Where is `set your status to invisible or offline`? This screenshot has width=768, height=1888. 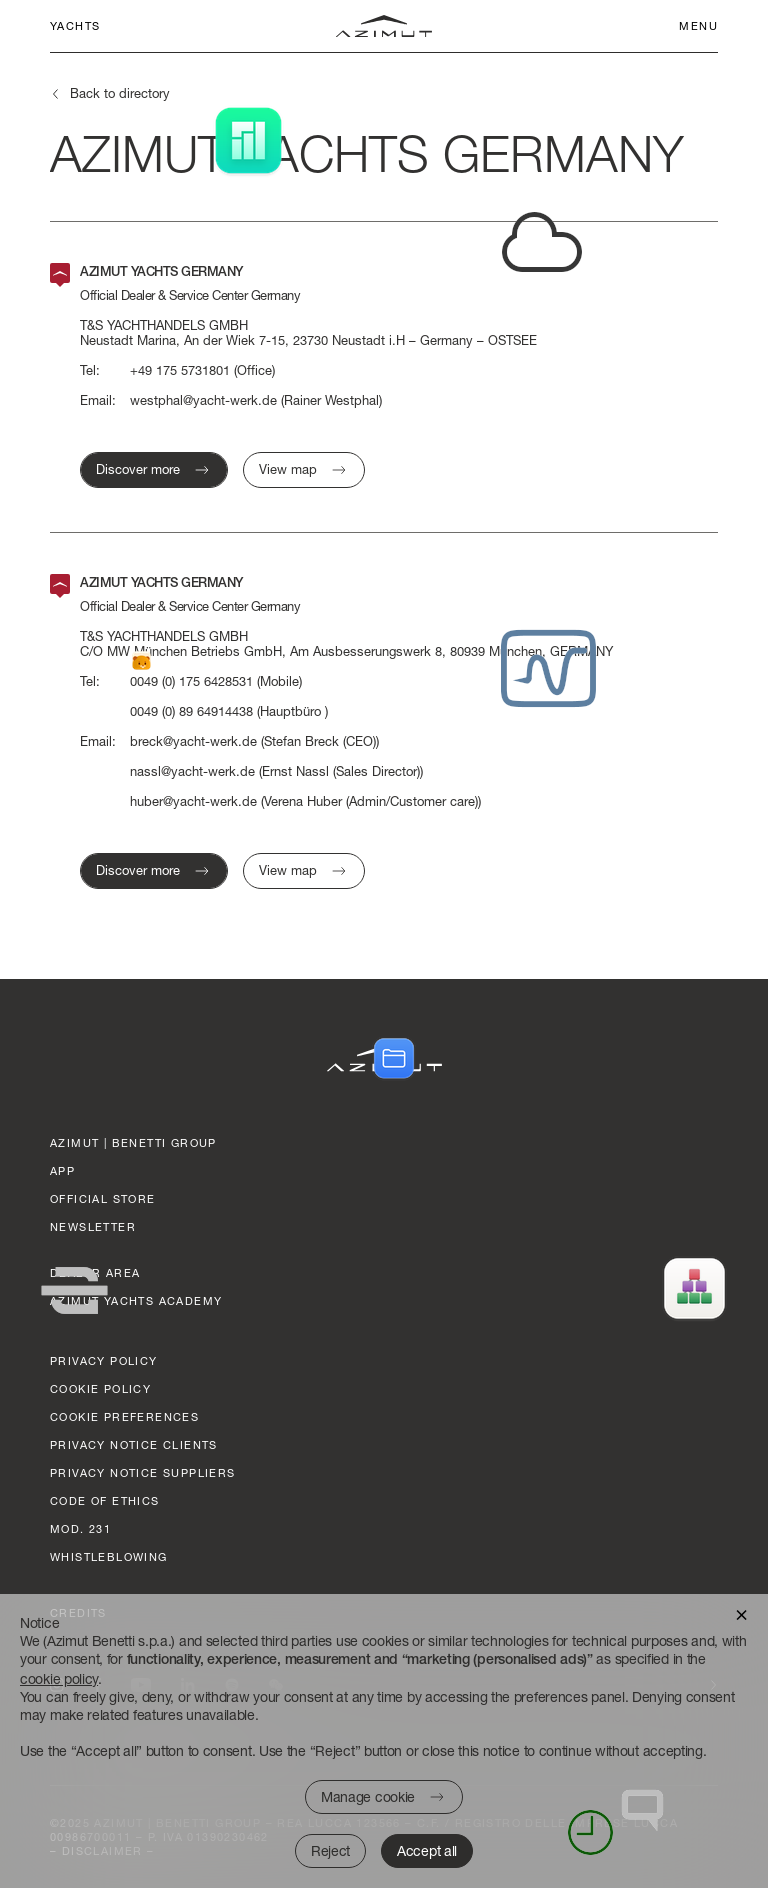
set your status to invisible or offline is located at coordinates (642, 1810).